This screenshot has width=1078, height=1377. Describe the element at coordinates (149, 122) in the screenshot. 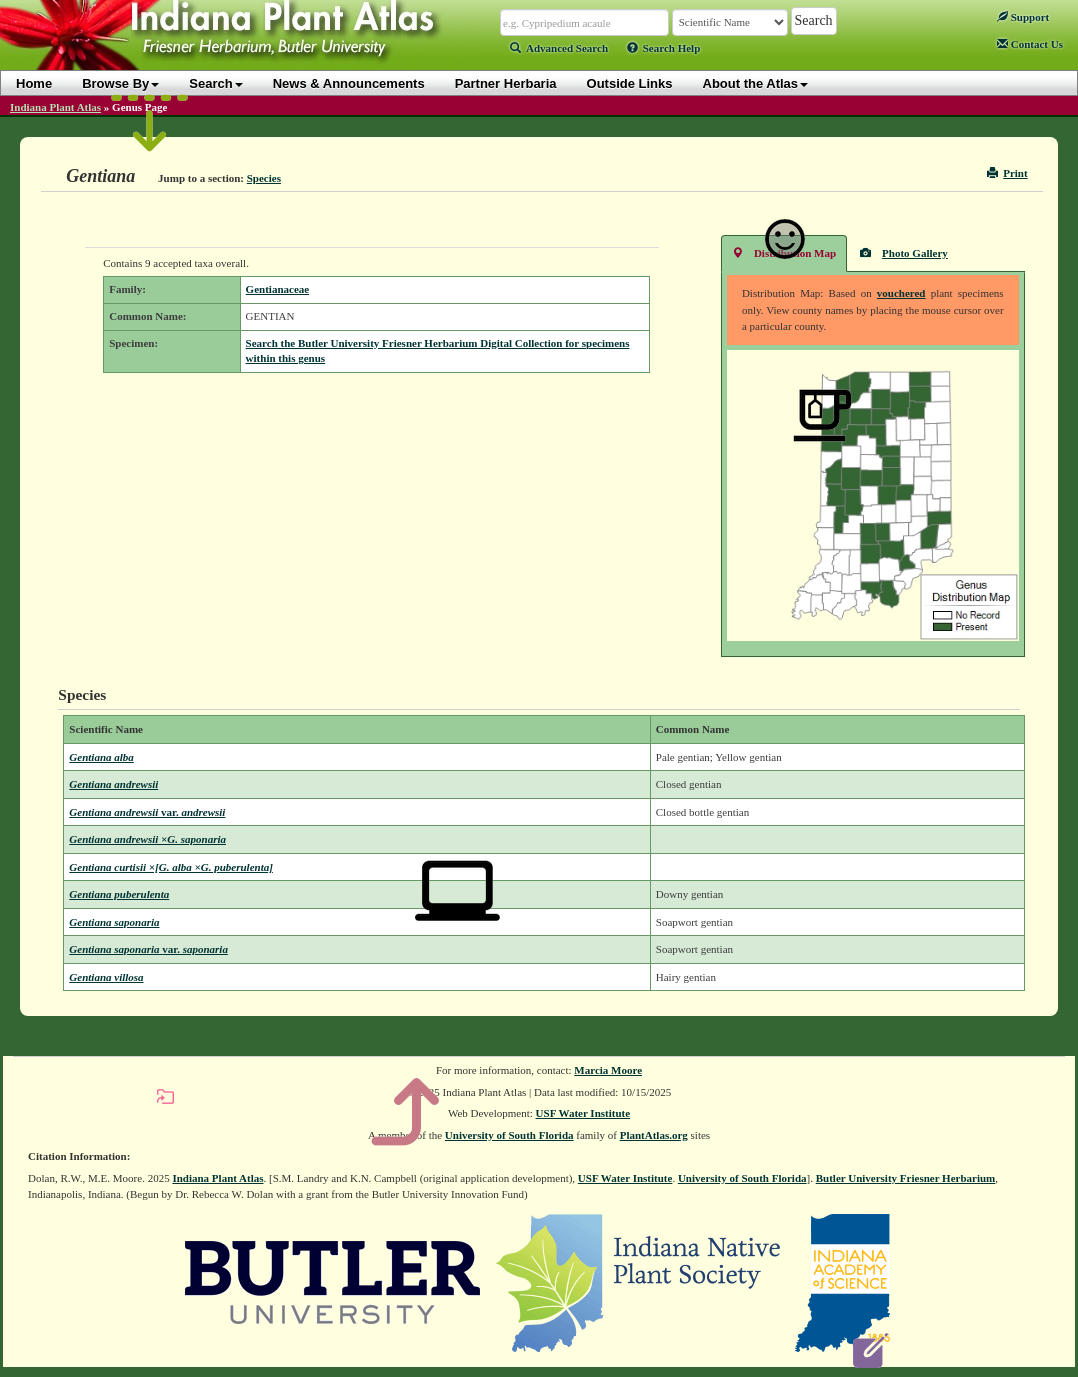

I see `expand collapsed content below` at that location.